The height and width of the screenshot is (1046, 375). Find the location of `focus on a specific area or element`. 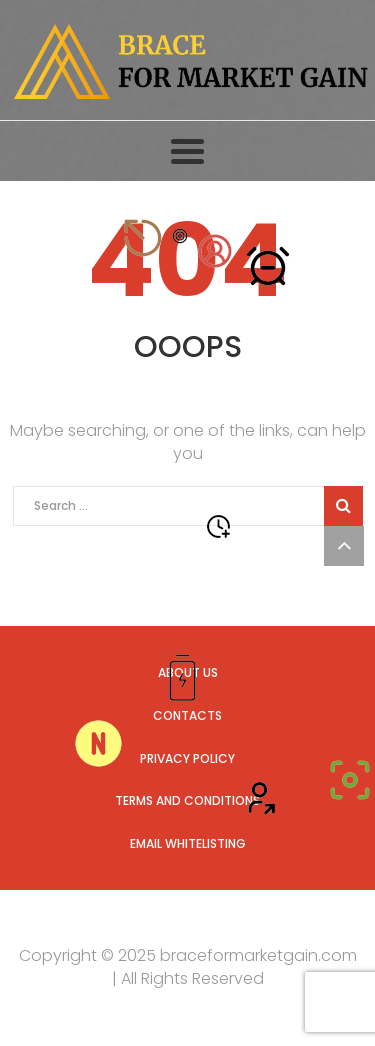

focus on a specific area or element is located at coordinates (350, 780).